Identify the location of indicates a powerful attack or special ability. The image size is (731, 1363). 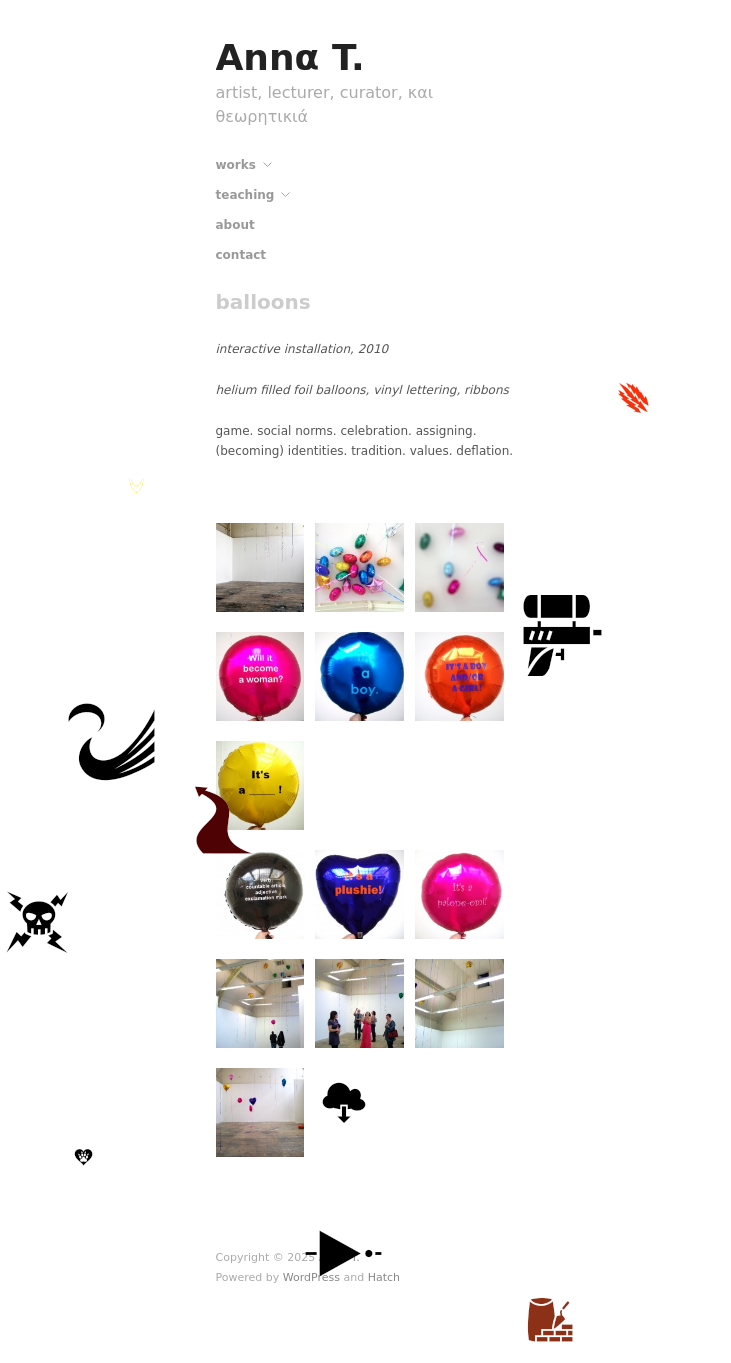
(37, 922).